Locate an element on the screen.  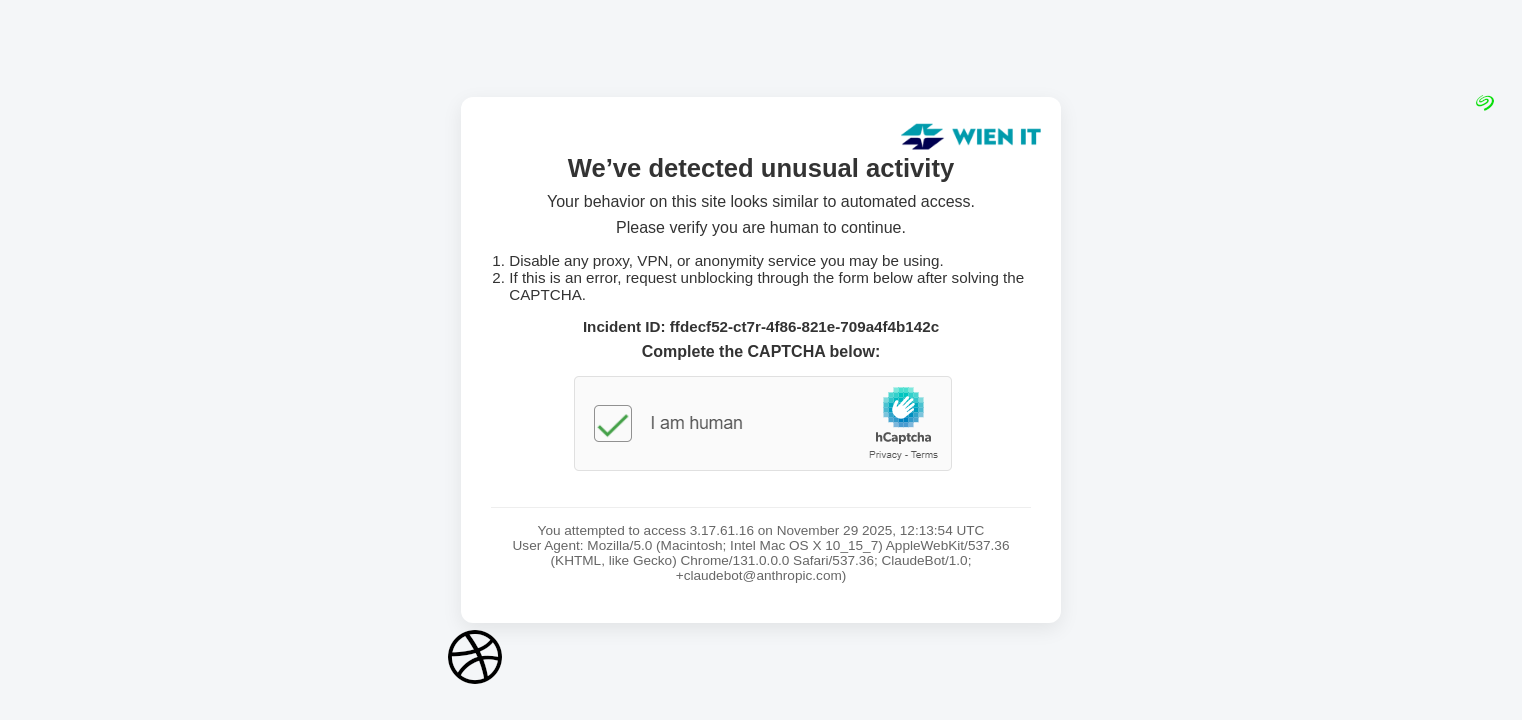
seagate brand logo is located at coordinates (1485, 103).